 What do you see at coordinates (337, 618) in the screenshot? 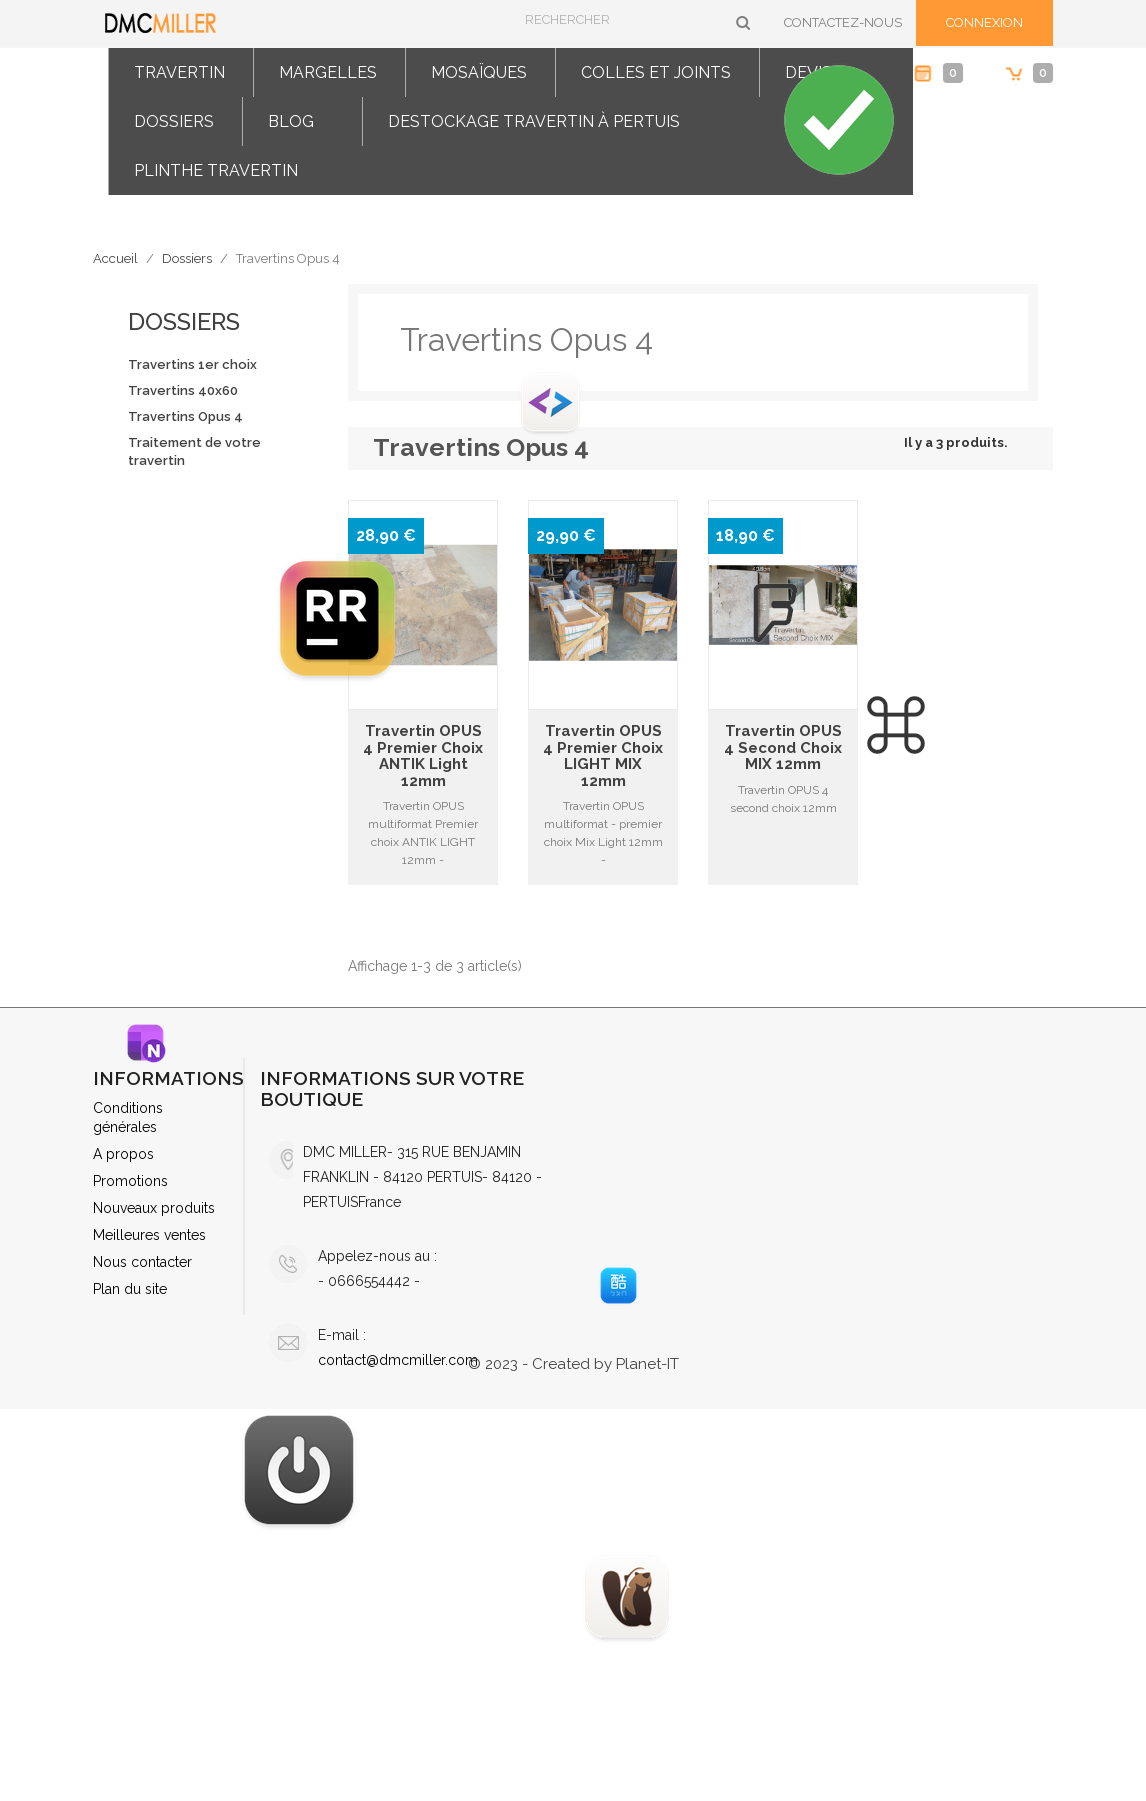
I see `launch rustrover IDE` at bounding box center [337, 618].